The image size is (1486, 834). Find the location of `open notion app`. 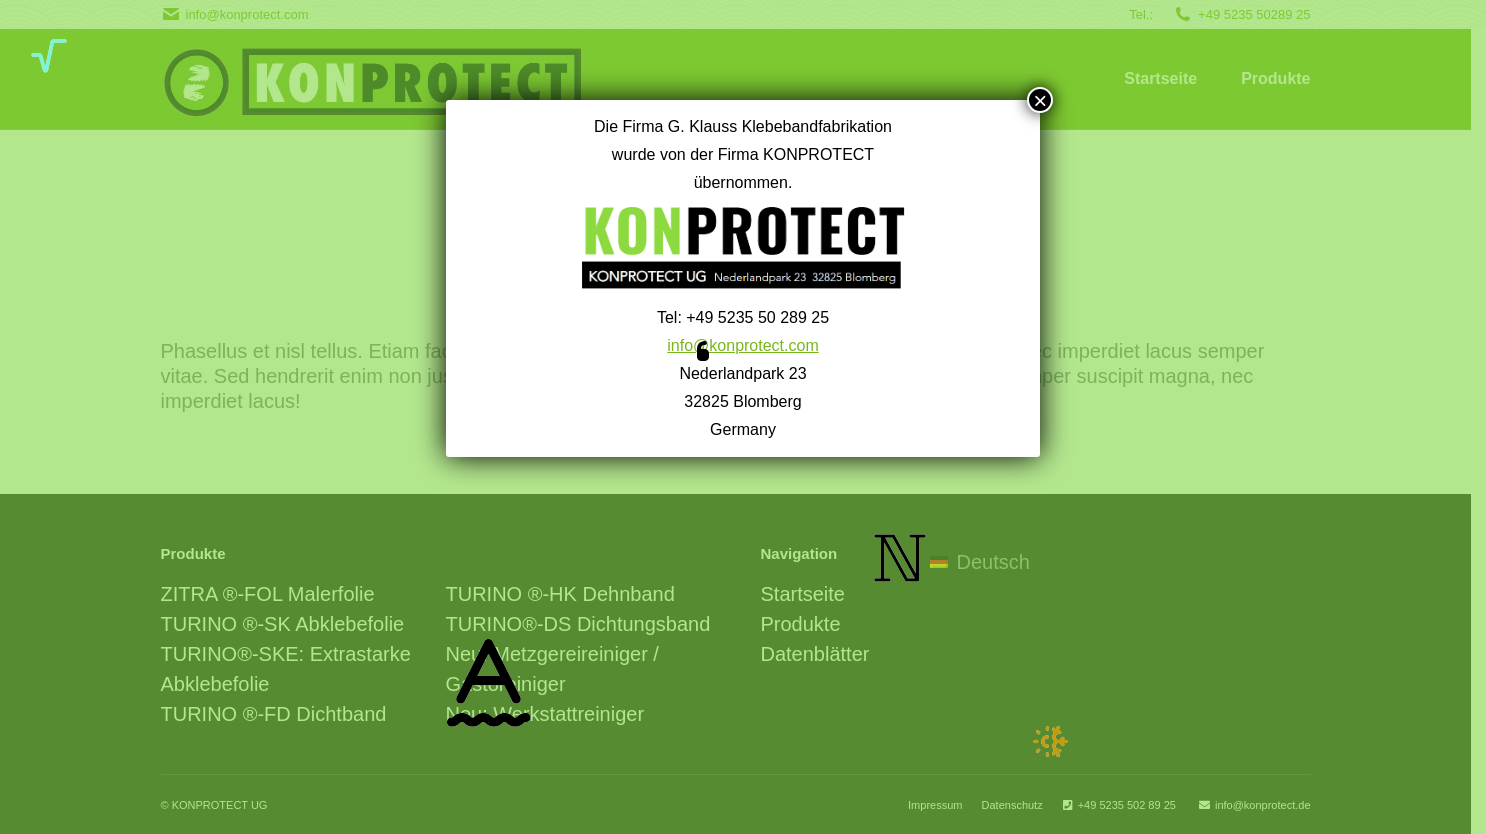

open notion app is located at coordinates (900, 558).